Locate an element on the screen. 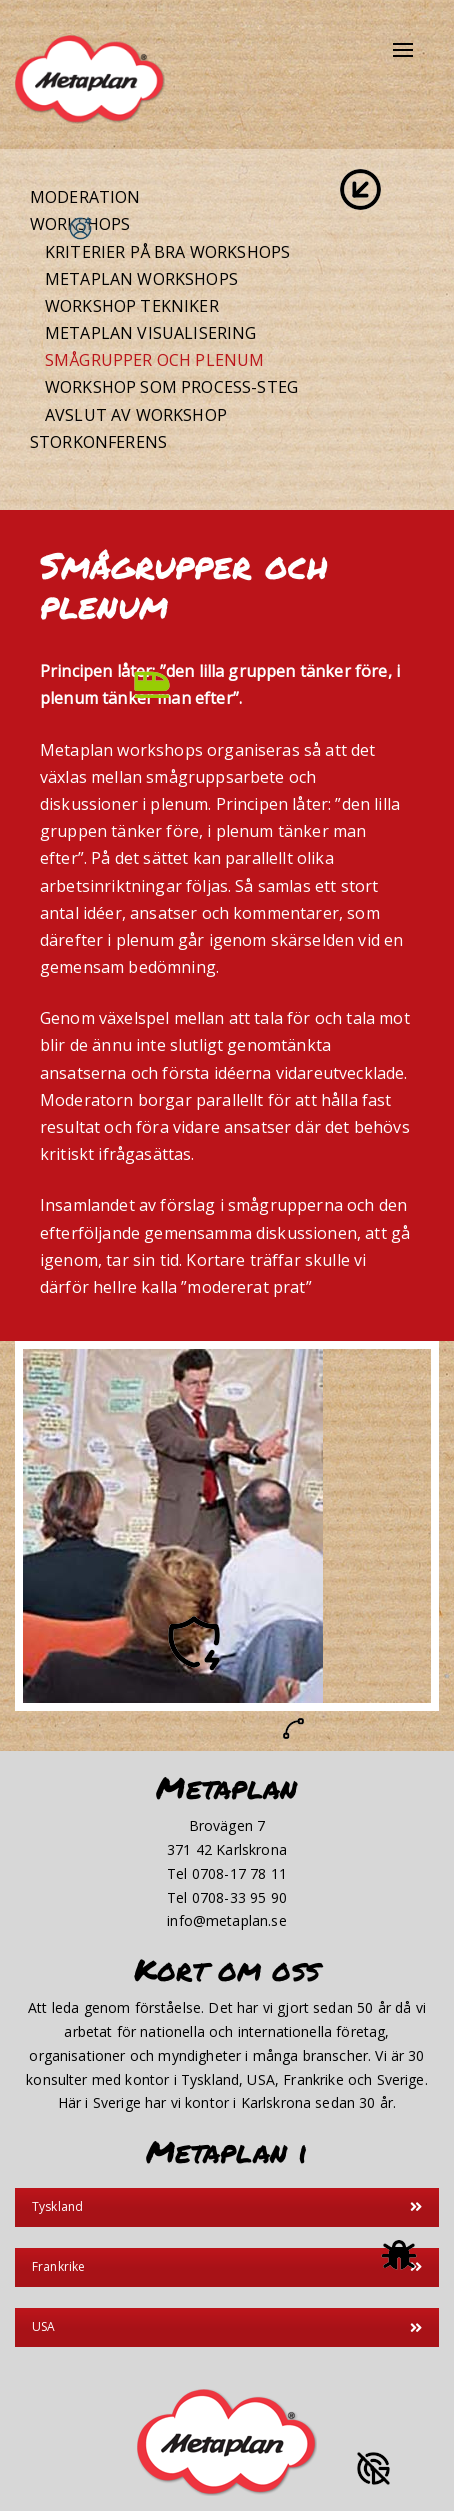 The image size is (454, 2511). navigate to previous content or go back is located at coordinates (360, 189).